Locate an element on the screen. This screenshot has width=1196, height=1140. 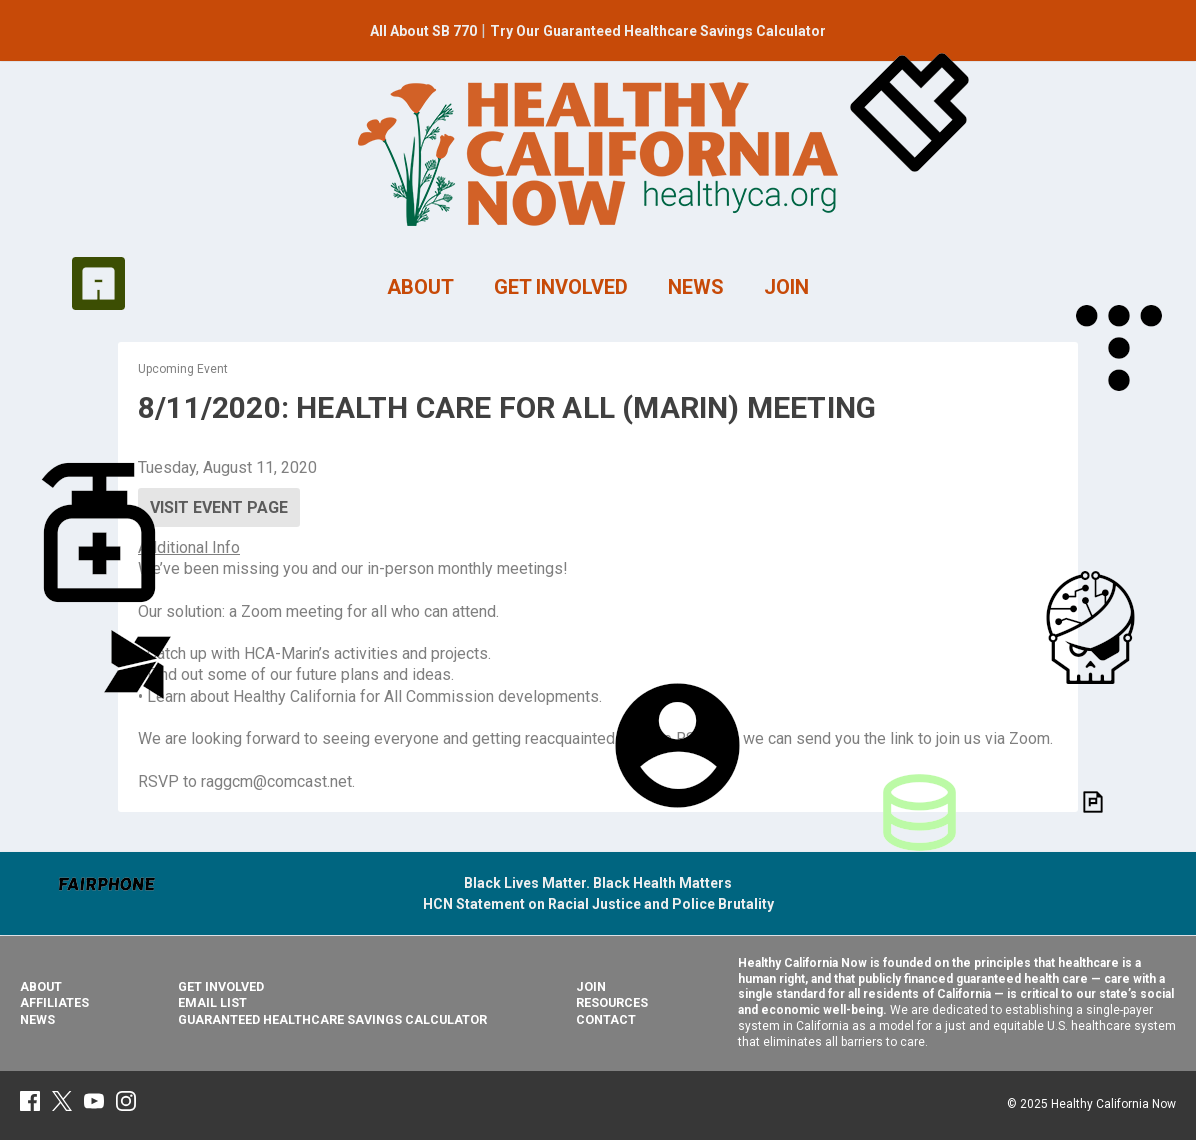
visit tistory blog platform is located at coordinates (1119, 348).